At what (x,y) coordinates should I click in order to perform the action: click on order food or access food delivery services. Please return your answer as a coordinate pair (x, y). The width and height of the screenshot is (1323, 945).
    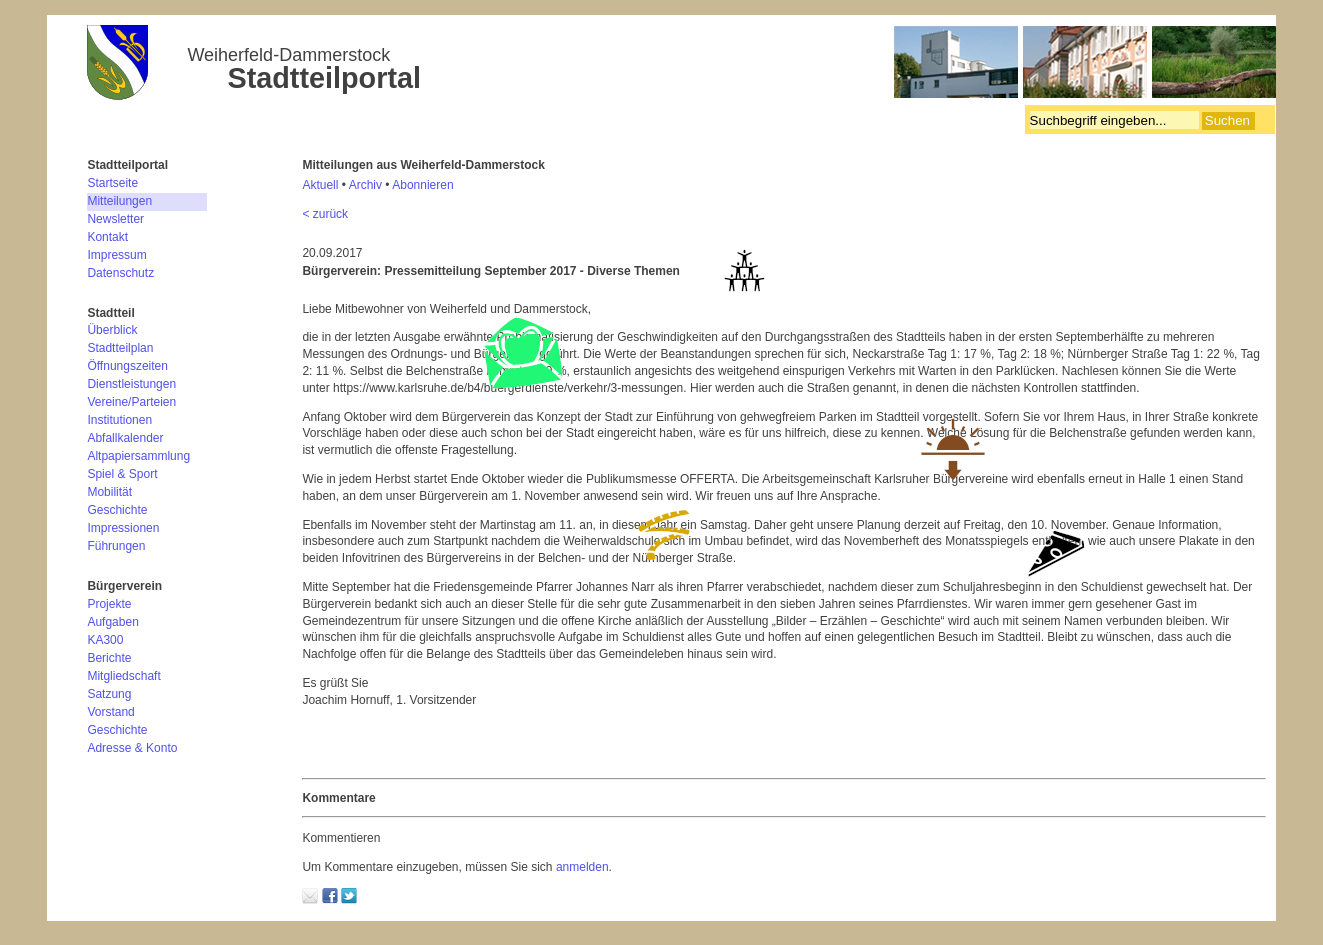
    Looking at the image, I should click on (1055, 552).